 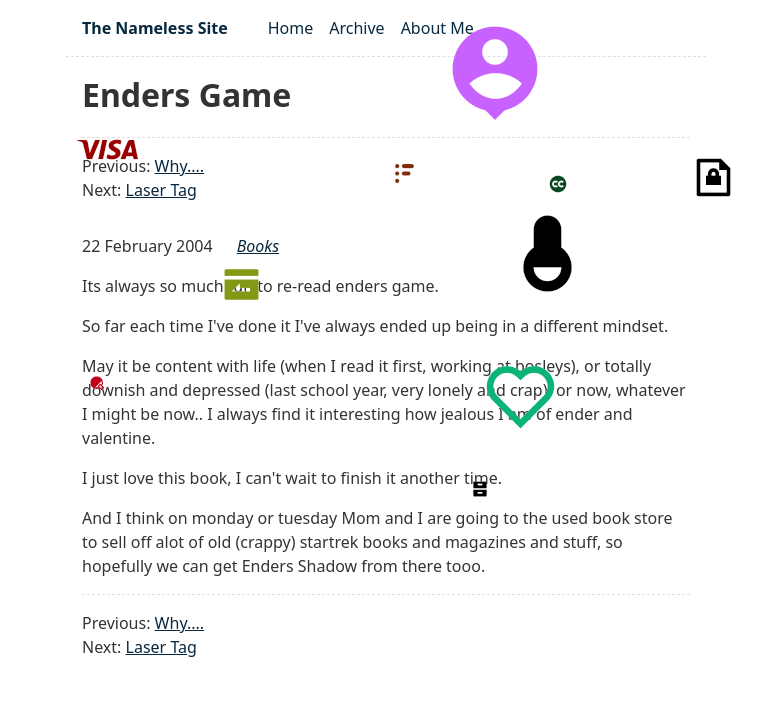 What do you see at coordinates (713, 177) in the screenshot?
I see `view a locked or protected file` at bounding box center [713, 177].